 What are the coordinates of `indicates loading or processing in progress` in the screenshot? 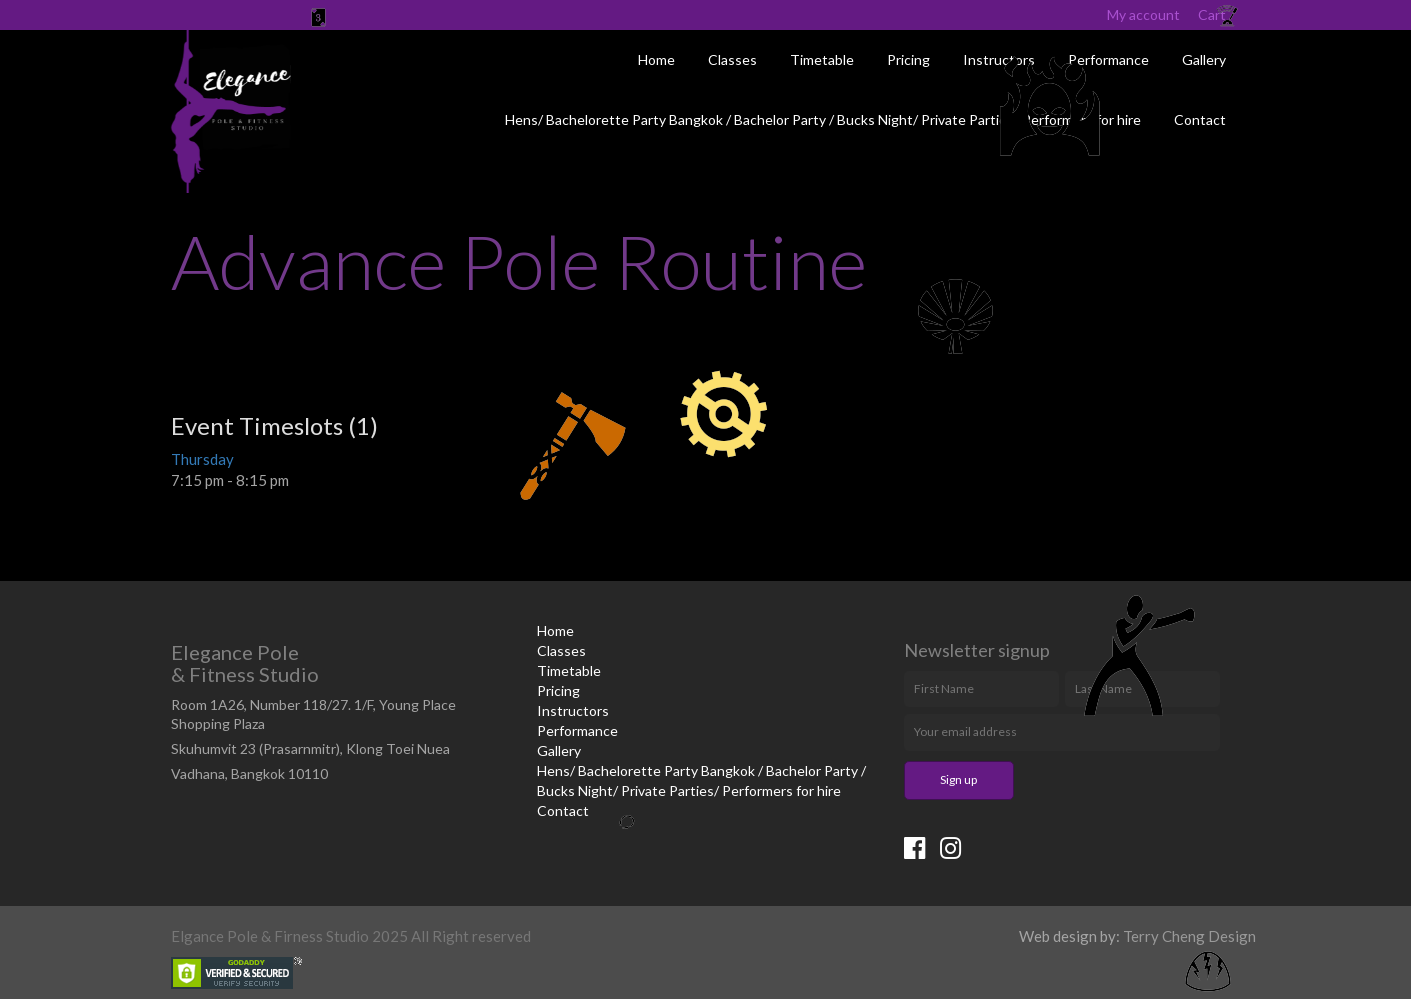 It's located at (627, 822).